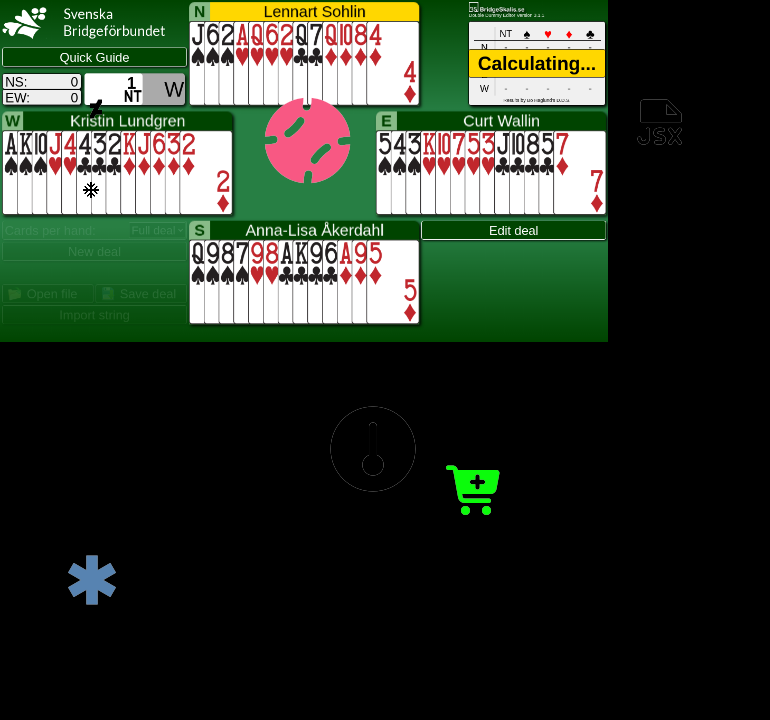 The width and height of the screenshot is (770, 720). What do you see at coordinates (92, 580) in the screenshot?
I see `access medical or health-related features` at bounding box center [92, 580].